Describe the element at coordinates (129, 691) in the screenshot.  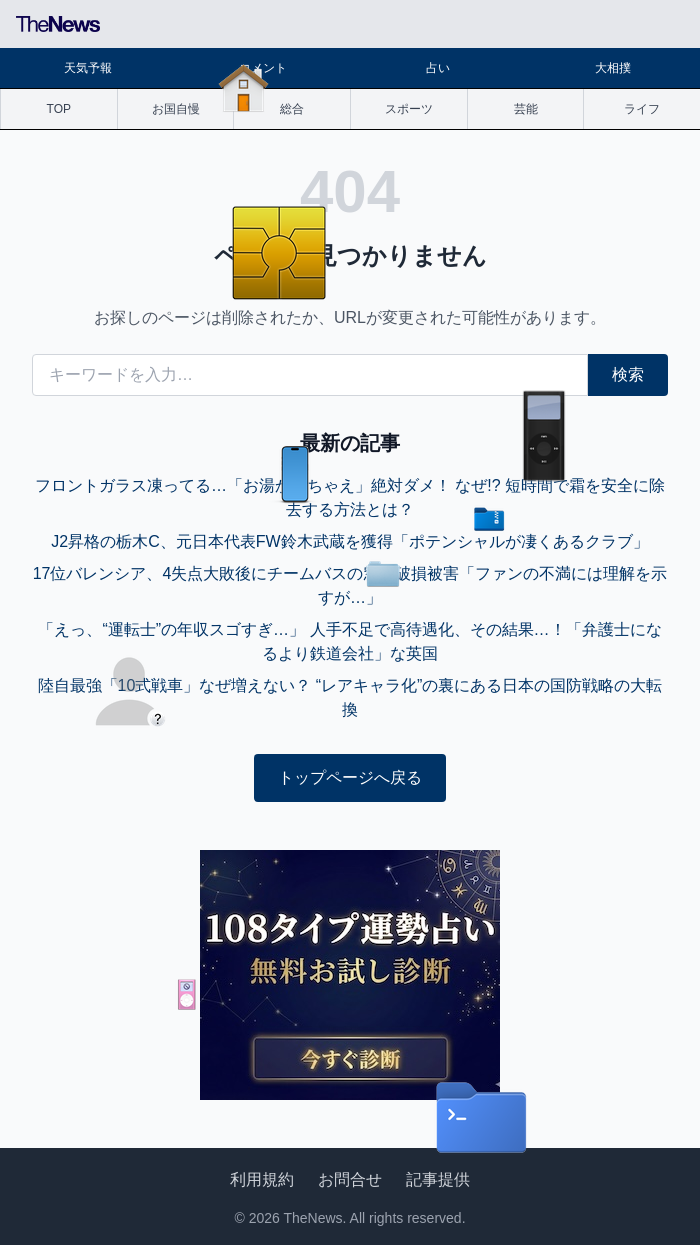
I see `unknown or unidentified user account` at that location.